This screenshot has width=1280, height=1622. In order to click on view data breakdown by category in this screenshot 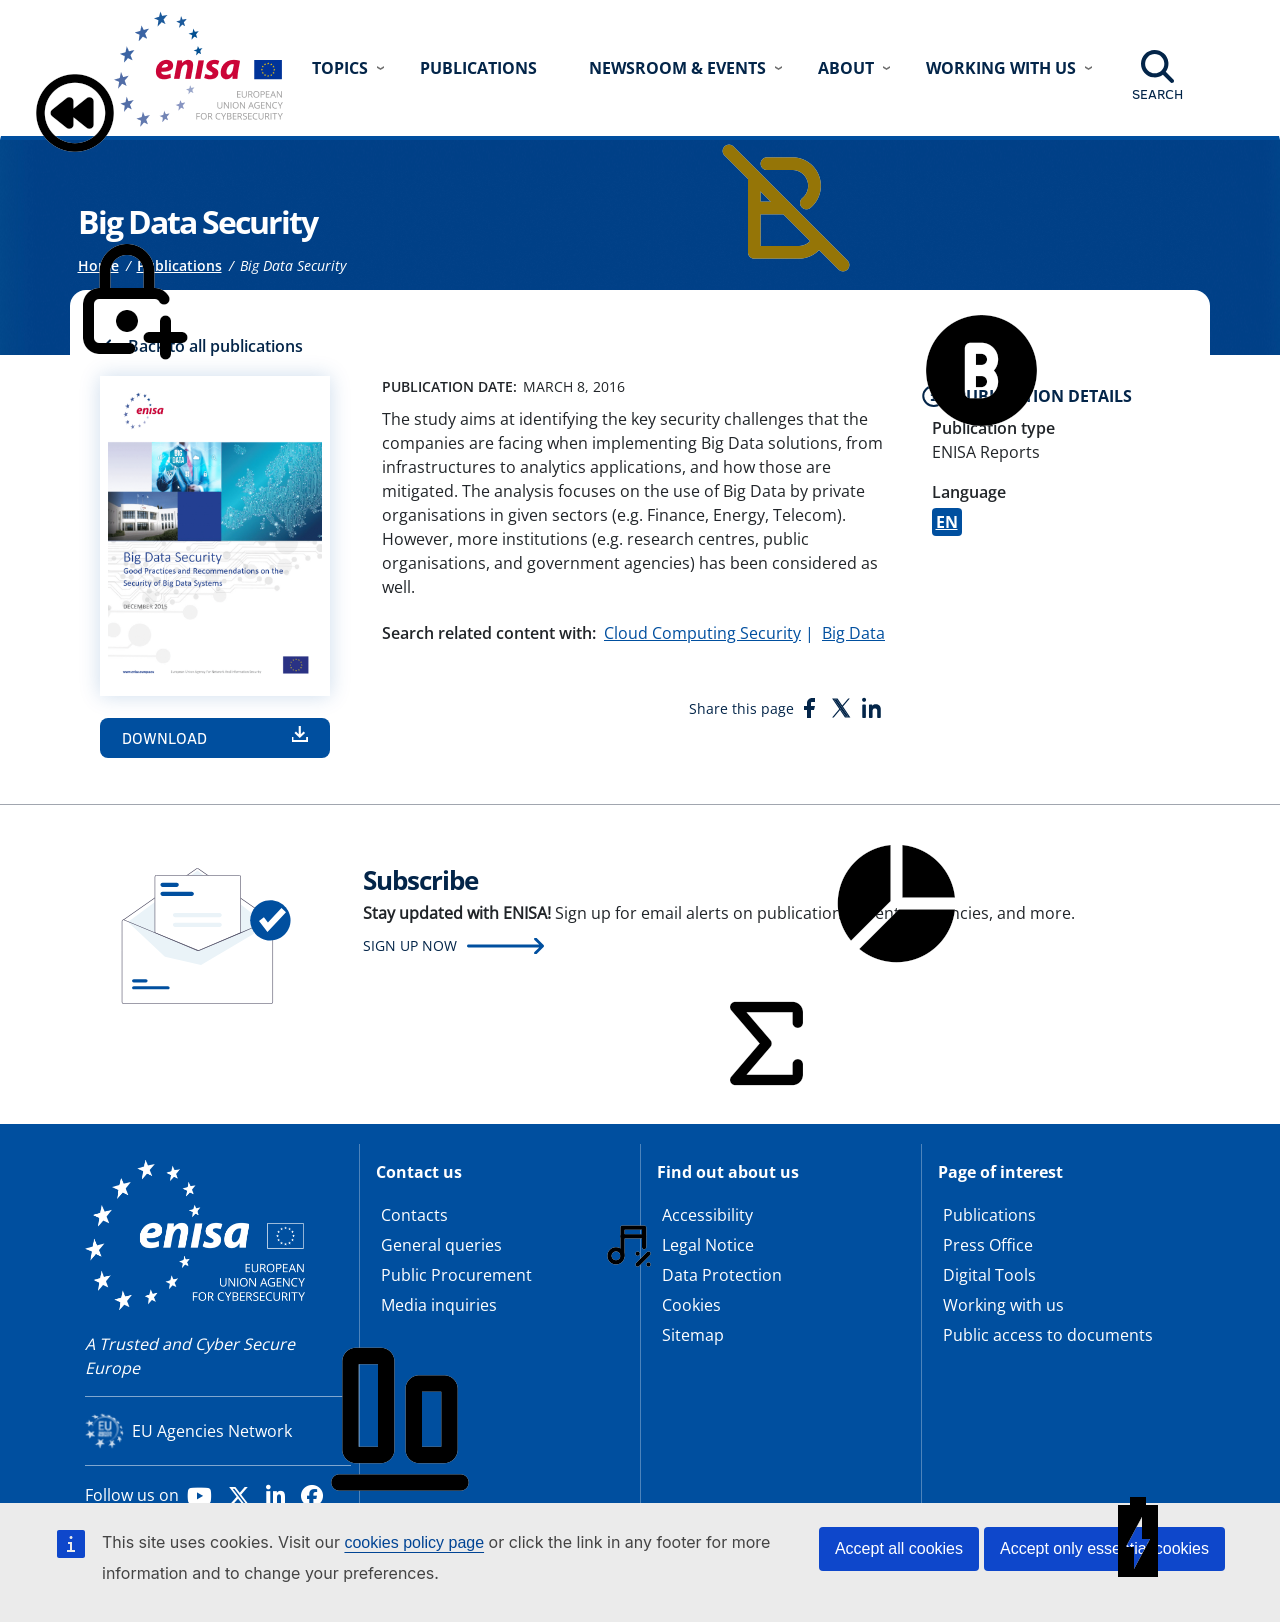, I will do `click(896, 903)`.